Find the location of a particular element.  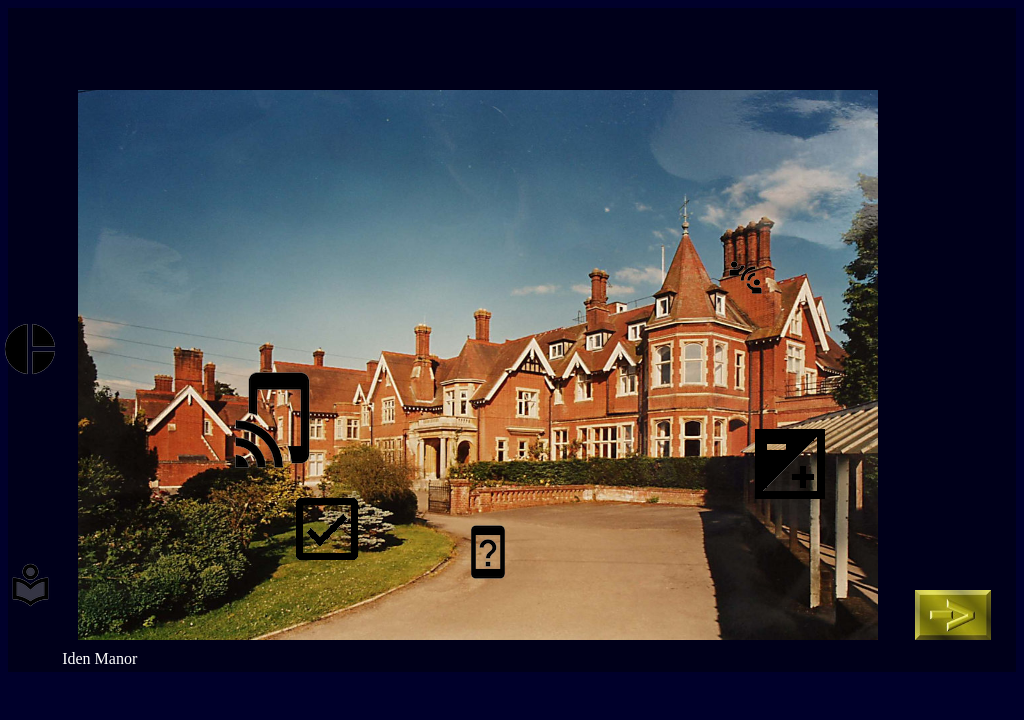

tap to connect to a nearby device is located at coordinates (279, 420).